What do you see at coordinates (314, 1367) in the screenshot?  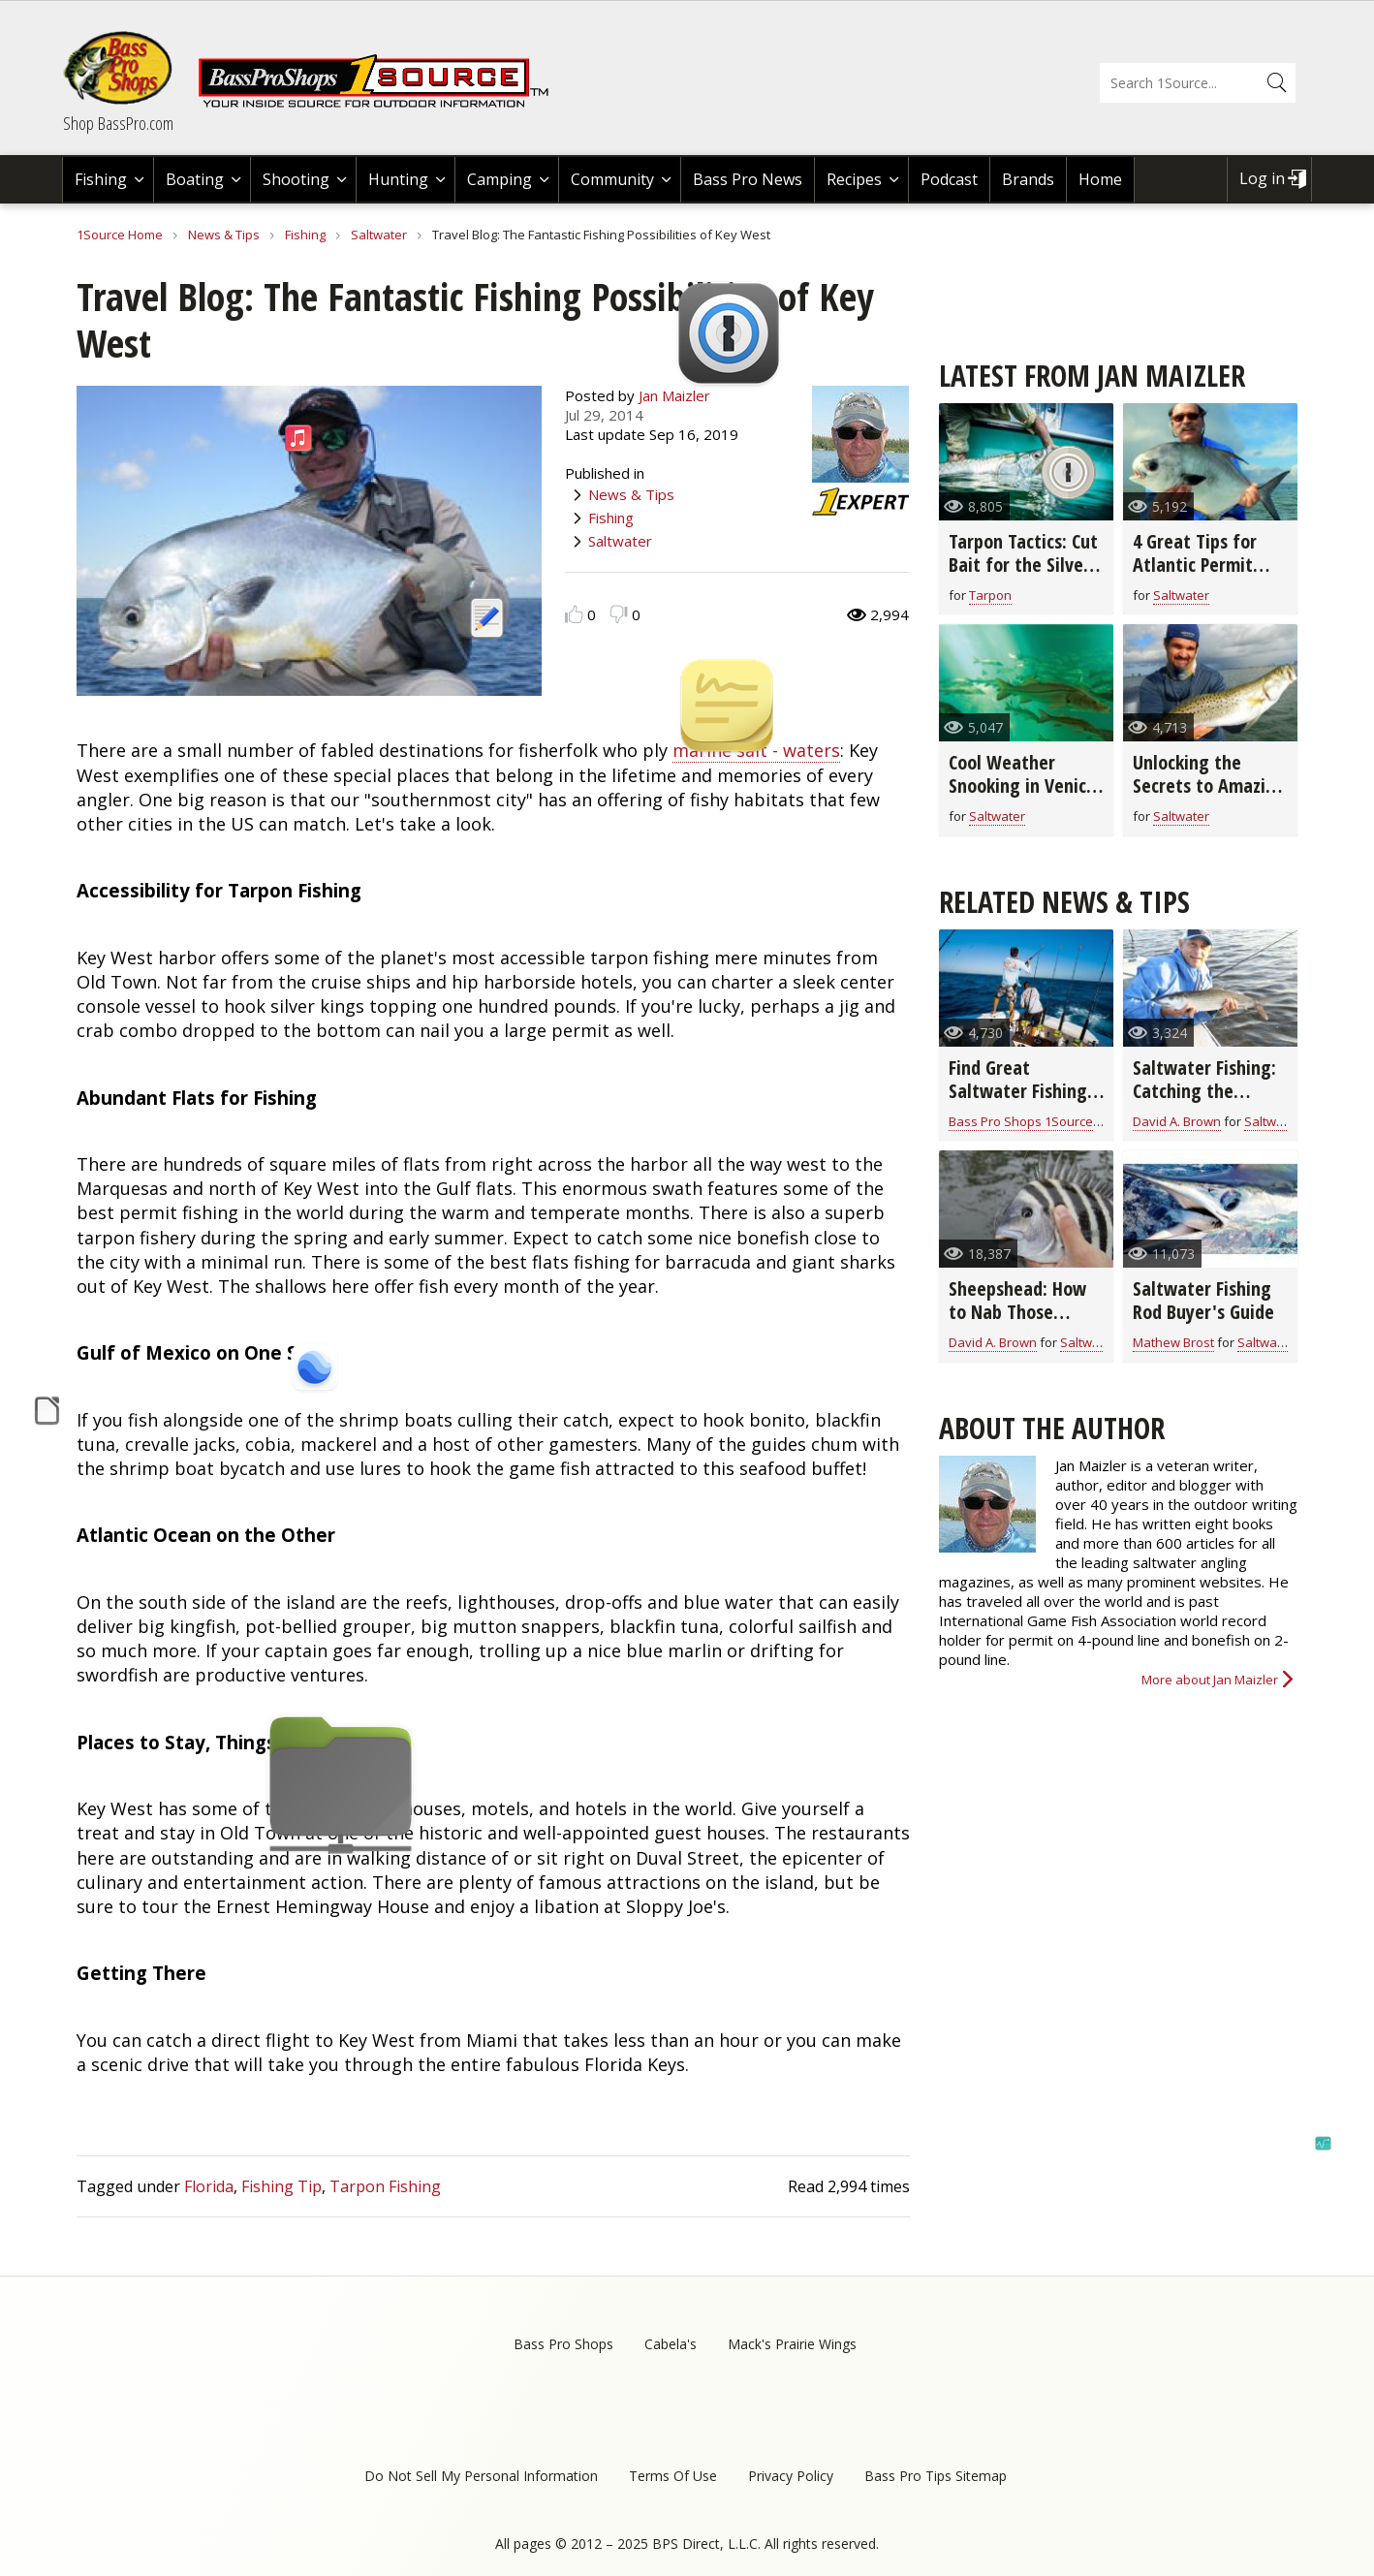 I see `open google earth app` at bounding box center [314, 1367].